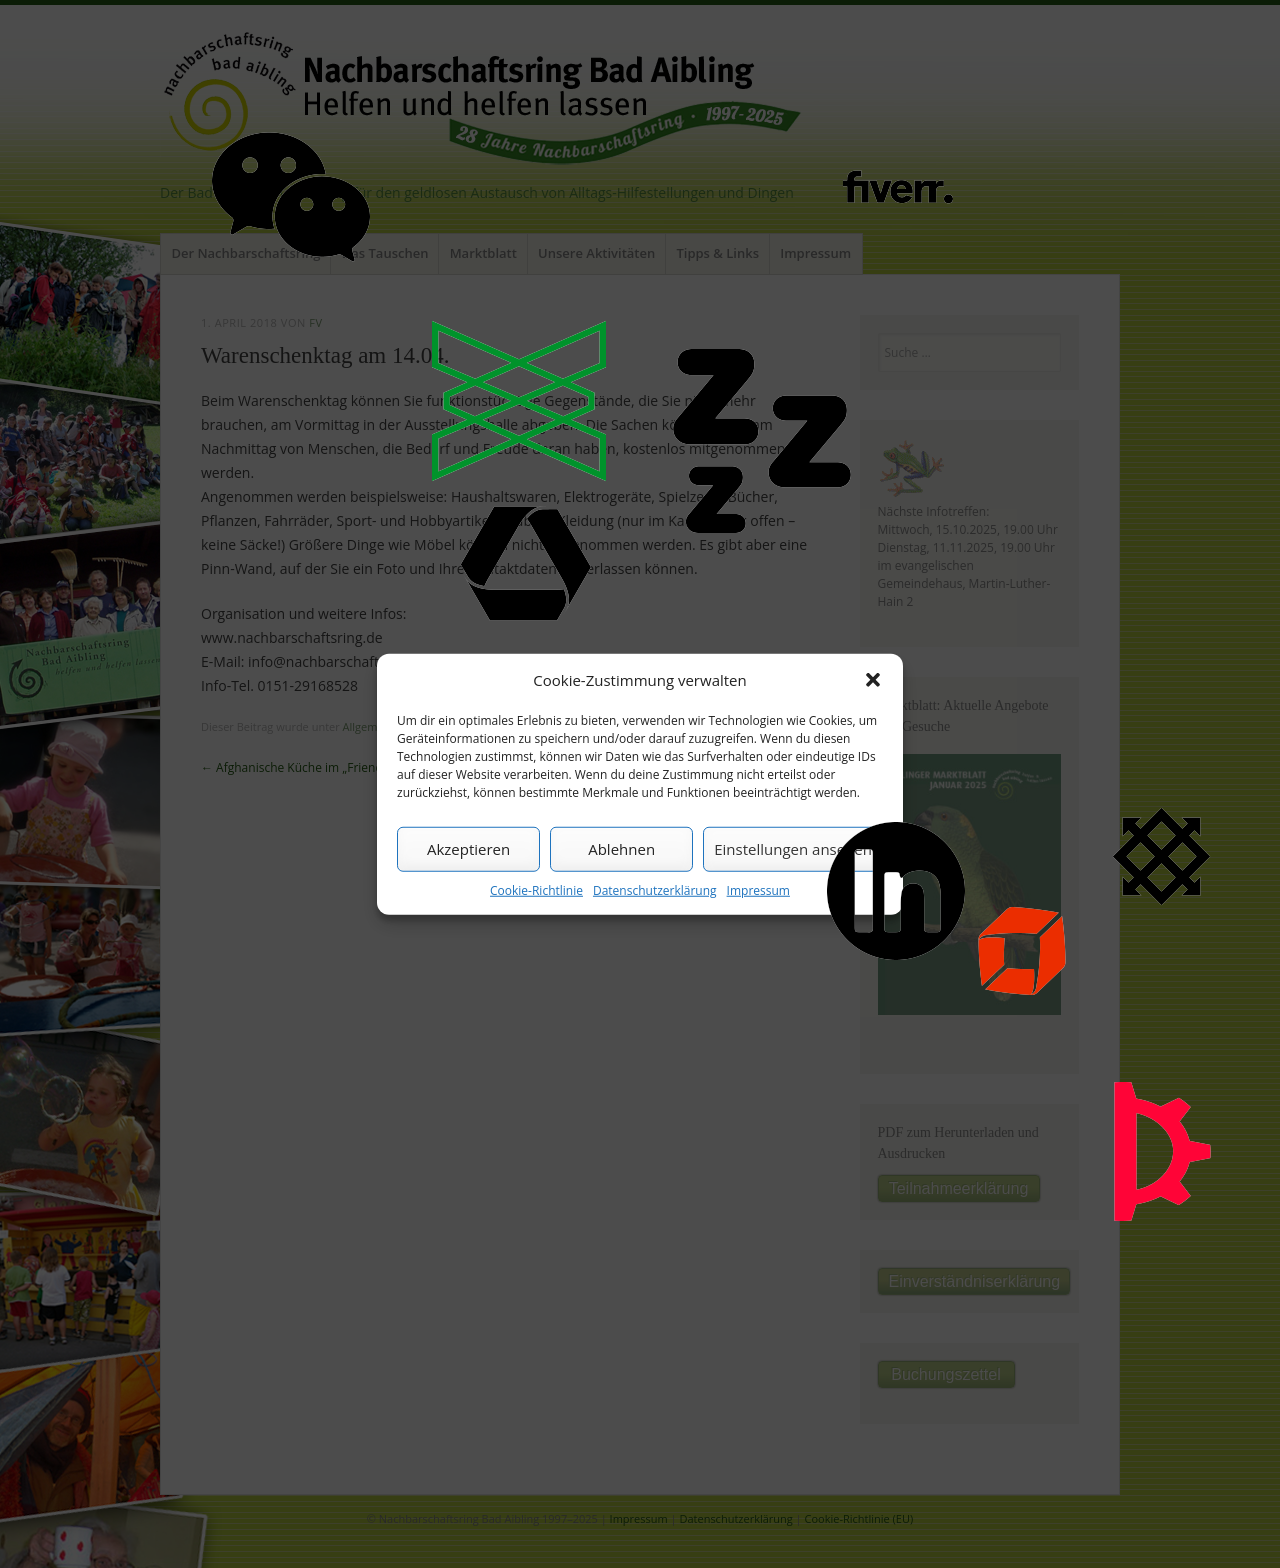 This screenshot has height=1568, width=1280. I want to click on open the Commerzbank banking app, so click(525, 563).